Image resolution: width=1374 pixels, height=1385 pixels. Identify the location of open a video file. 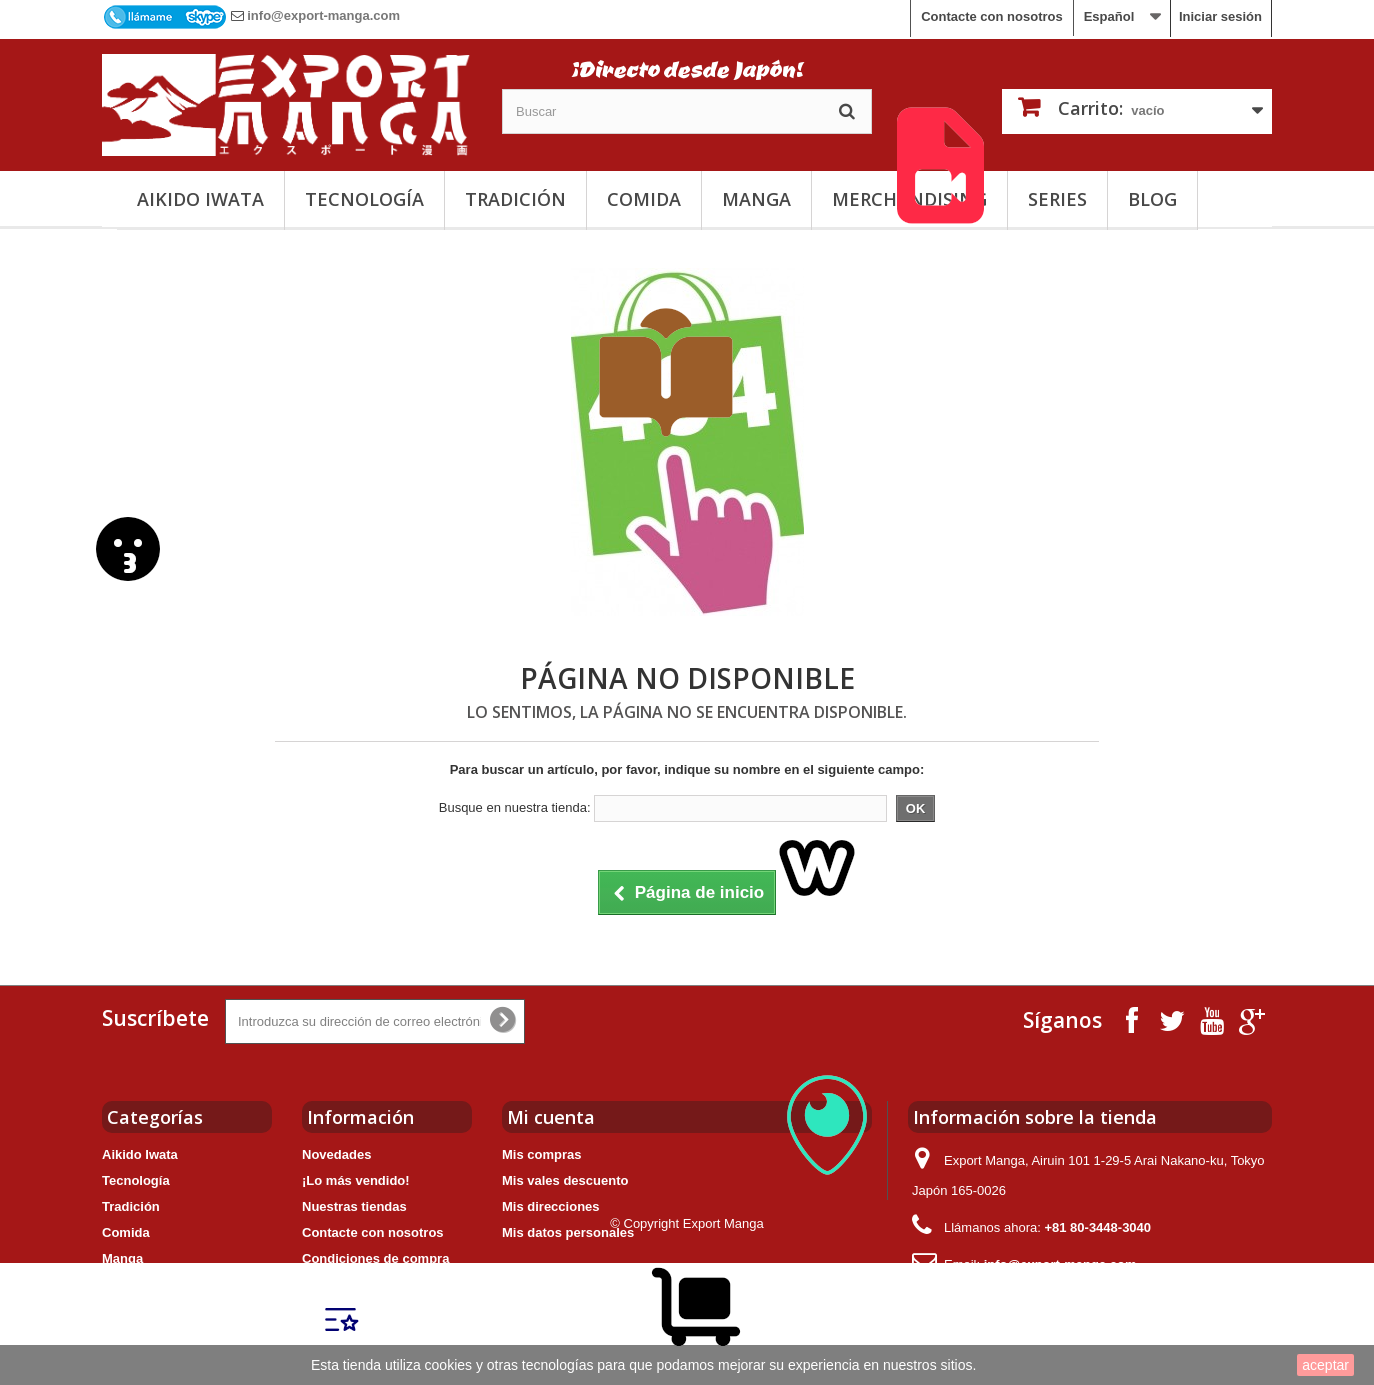
(940, 165).